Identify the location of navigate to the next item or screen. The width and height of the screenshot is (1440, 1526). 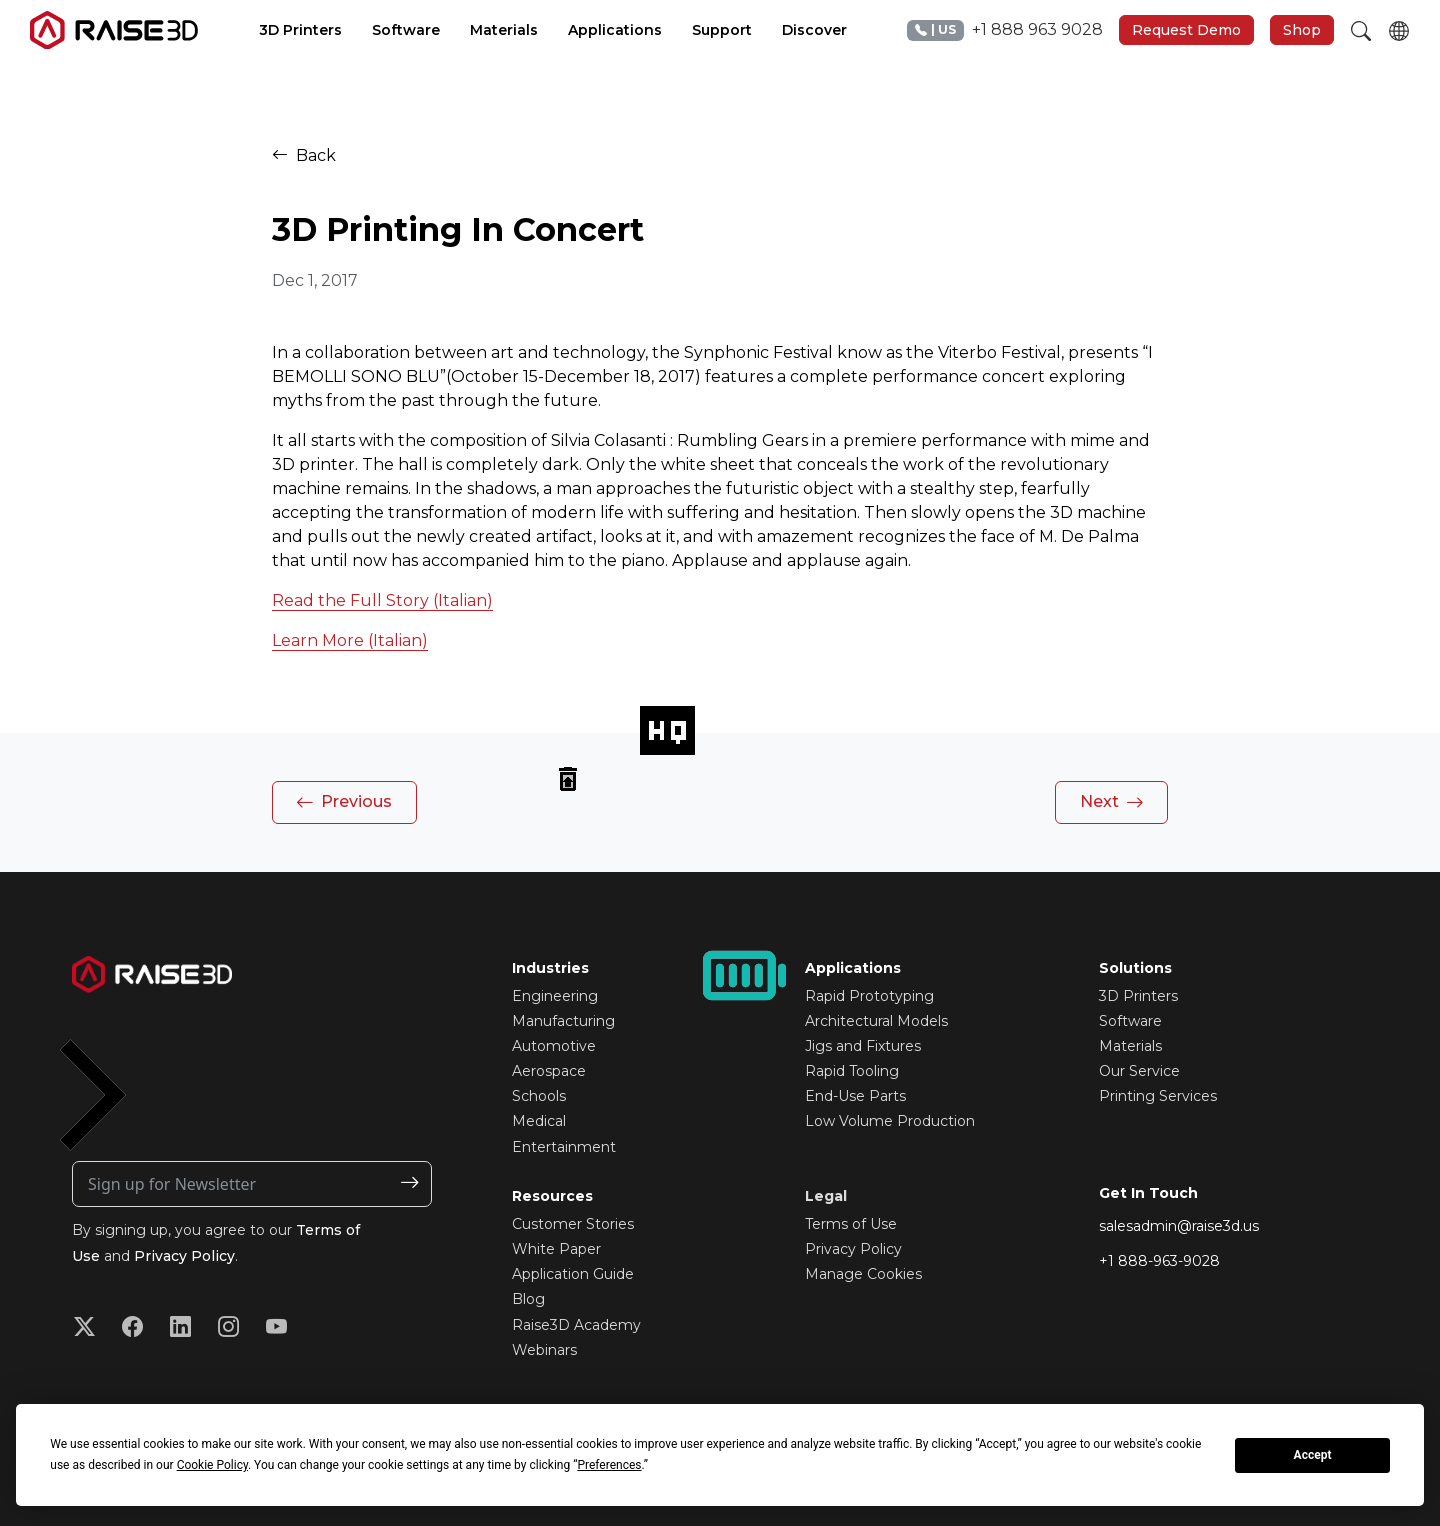
(93, 1095).